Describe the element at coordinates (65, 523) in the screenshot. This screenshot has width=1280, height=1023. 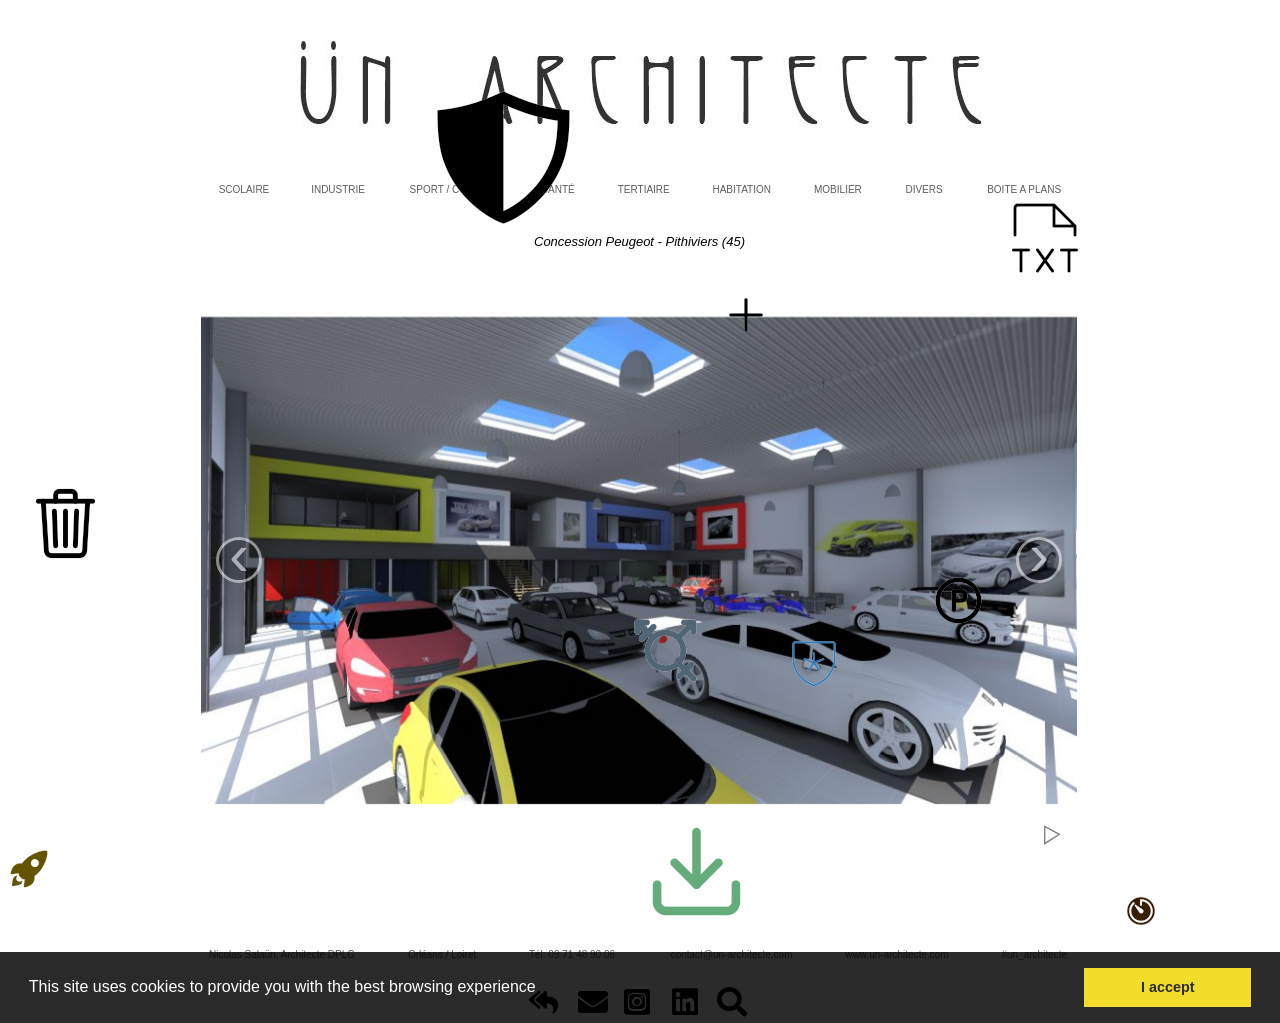
I see `delete this item` at that location.